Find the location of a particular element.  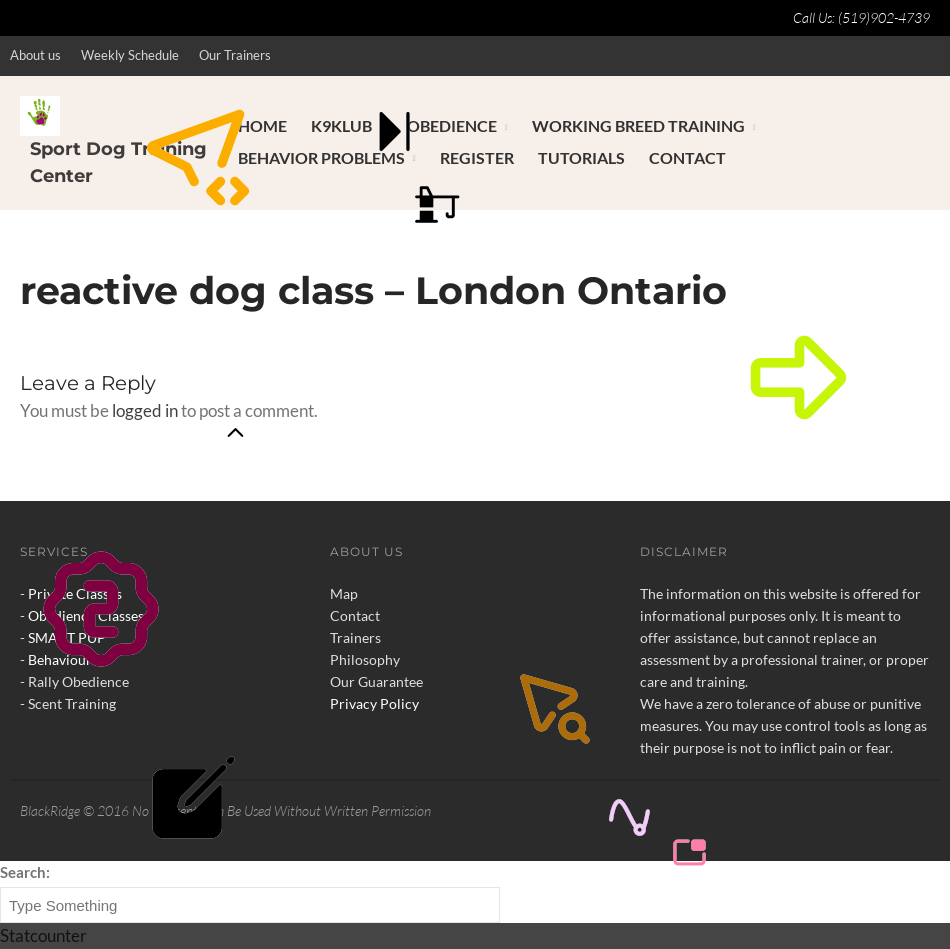

find the minimum value in a dataset is located at coordinates (629, 817).